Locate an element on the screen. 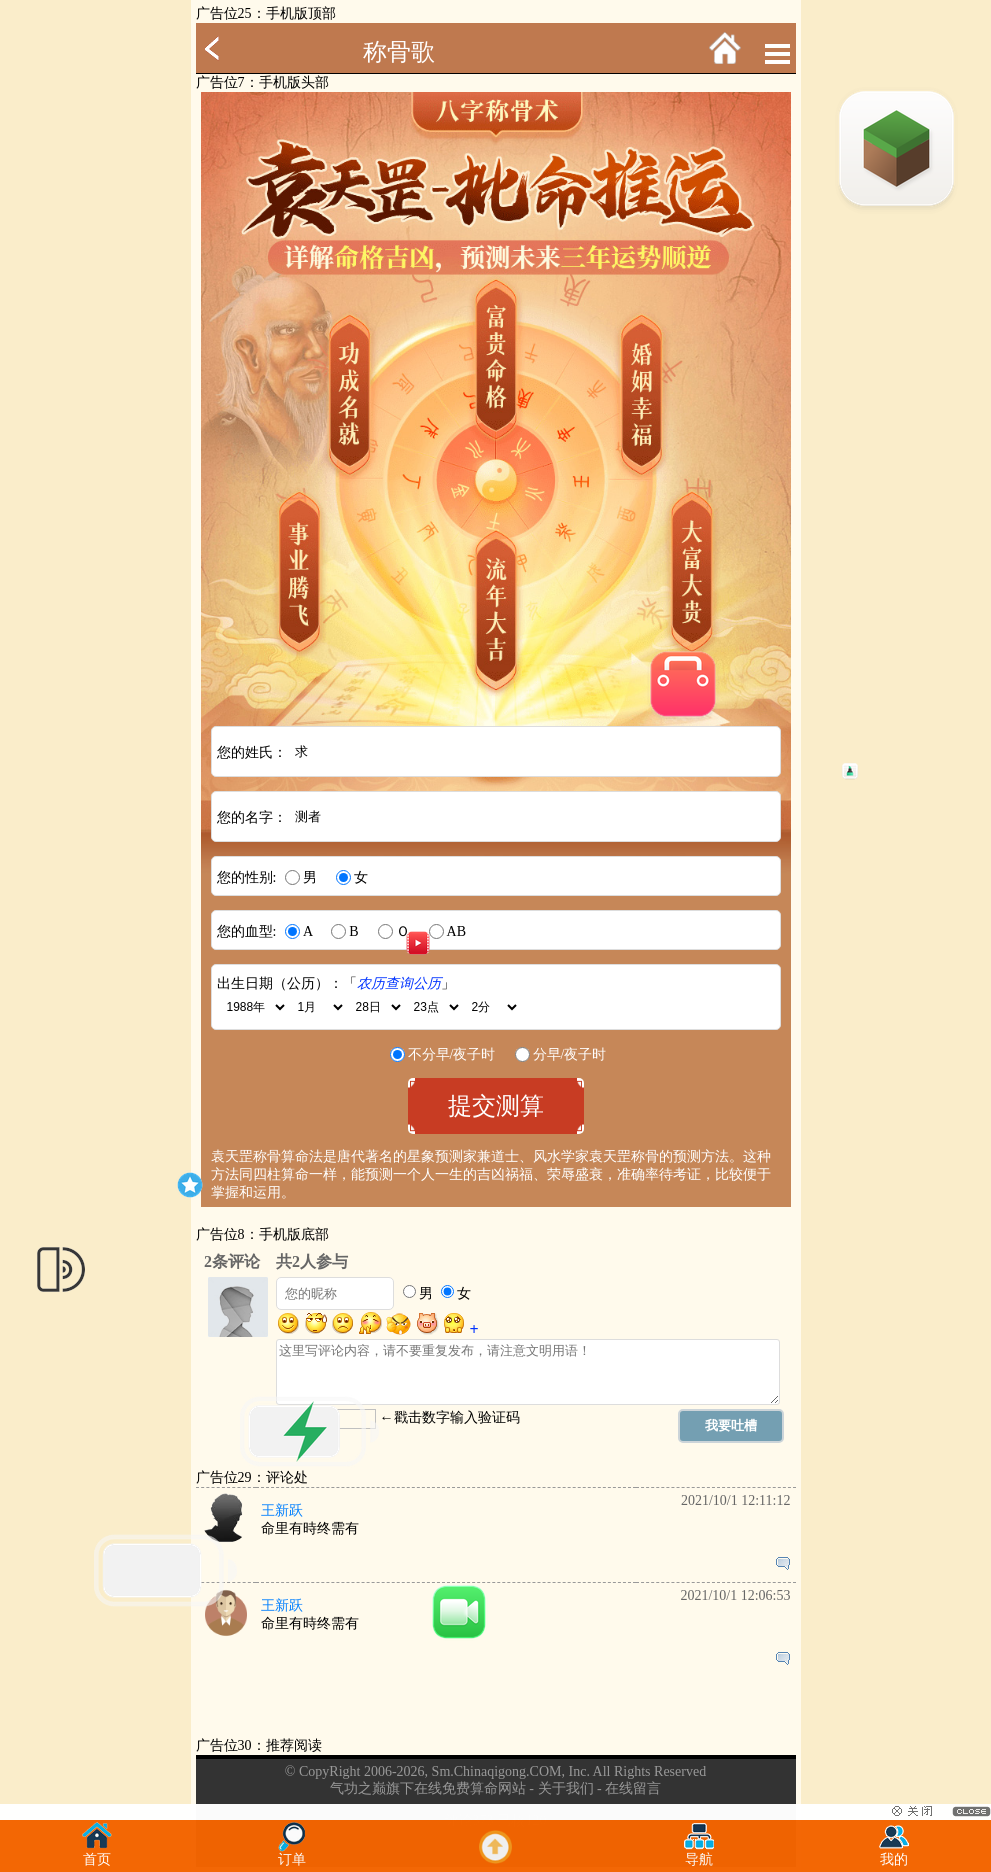  launch minecraft is located at coordinates (896, 148).